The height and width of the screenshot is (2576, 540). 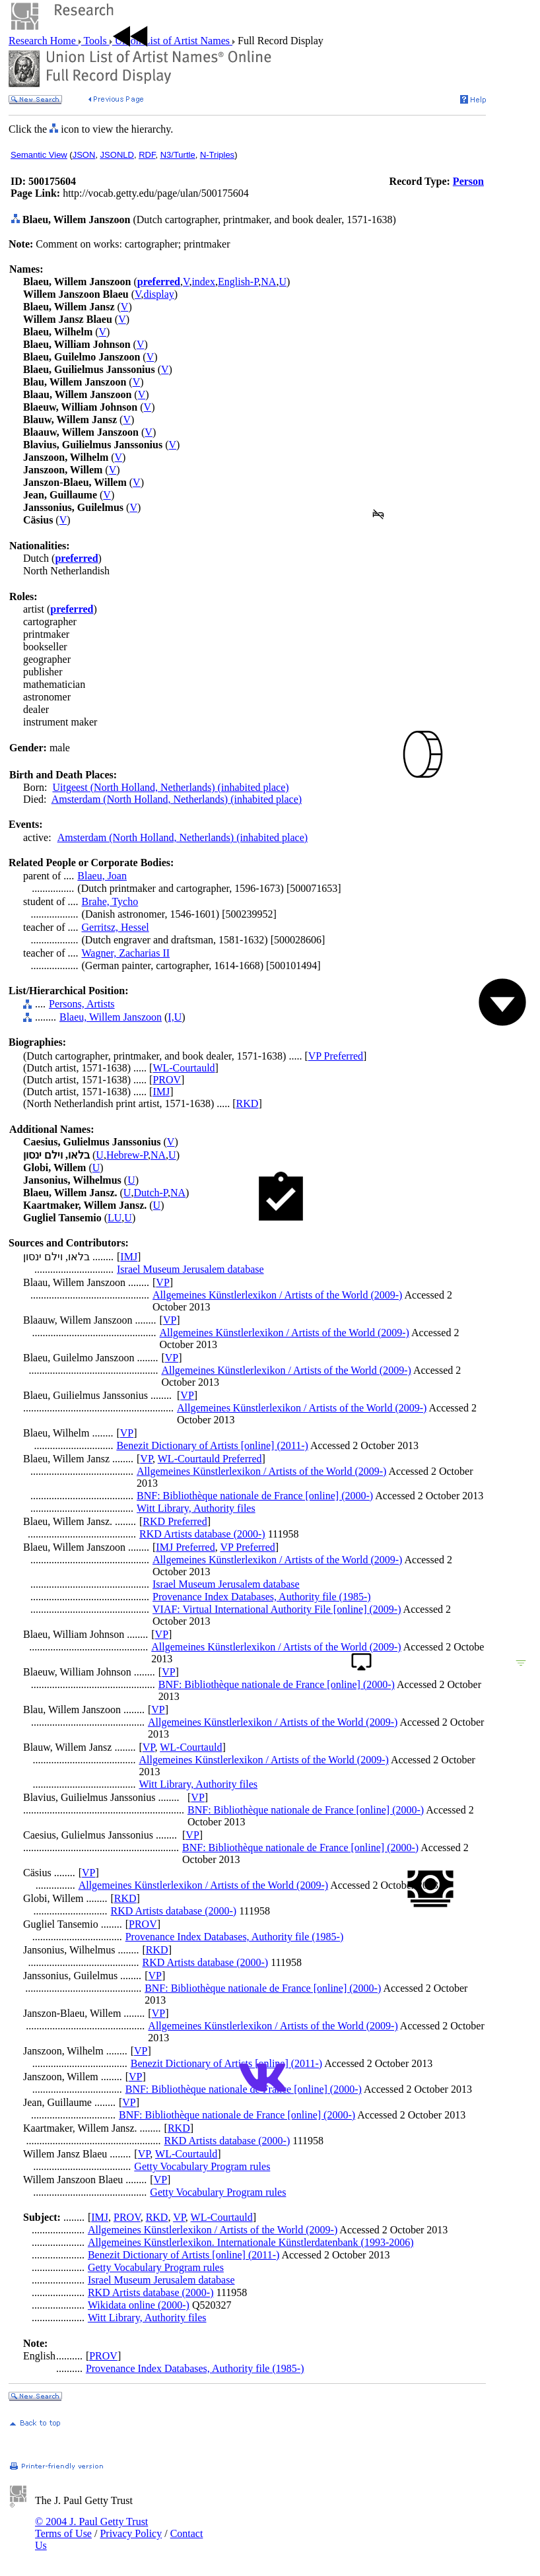 I want to click on filter or sort content, so click(x=521, y=1663).